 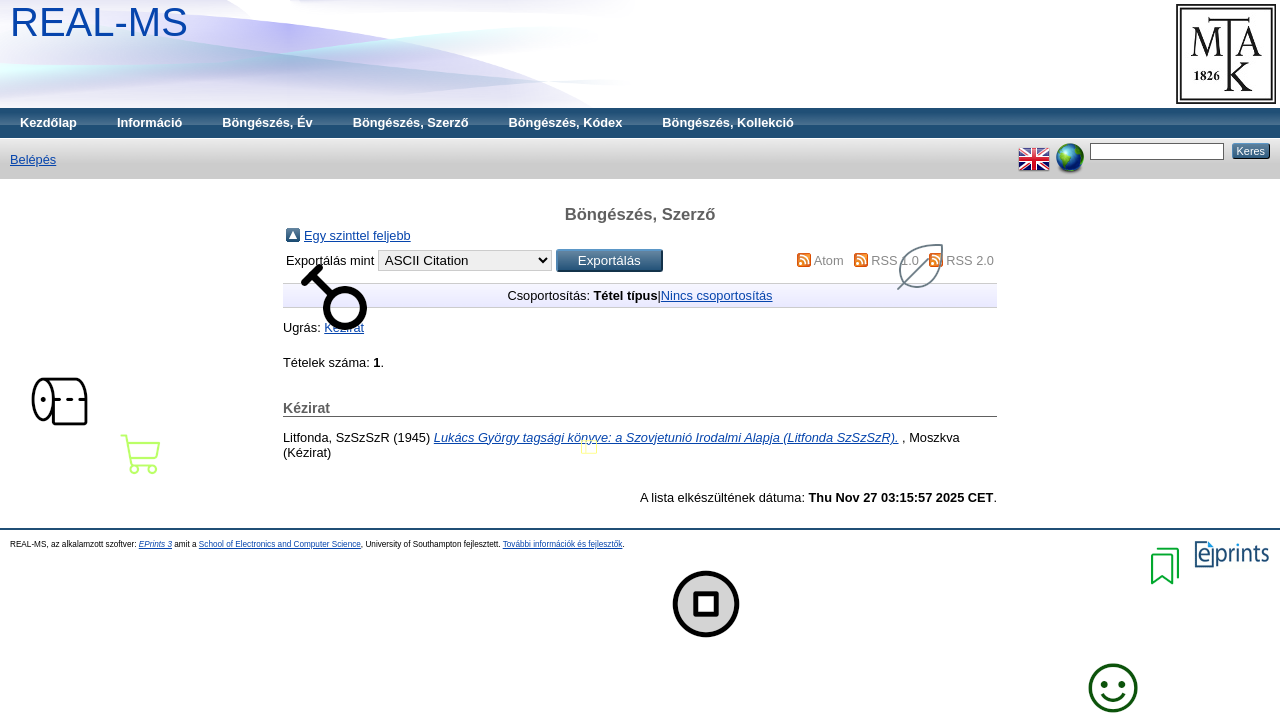 I want to click on toggle sidebar panel visibility, so click(x=589, y=447).